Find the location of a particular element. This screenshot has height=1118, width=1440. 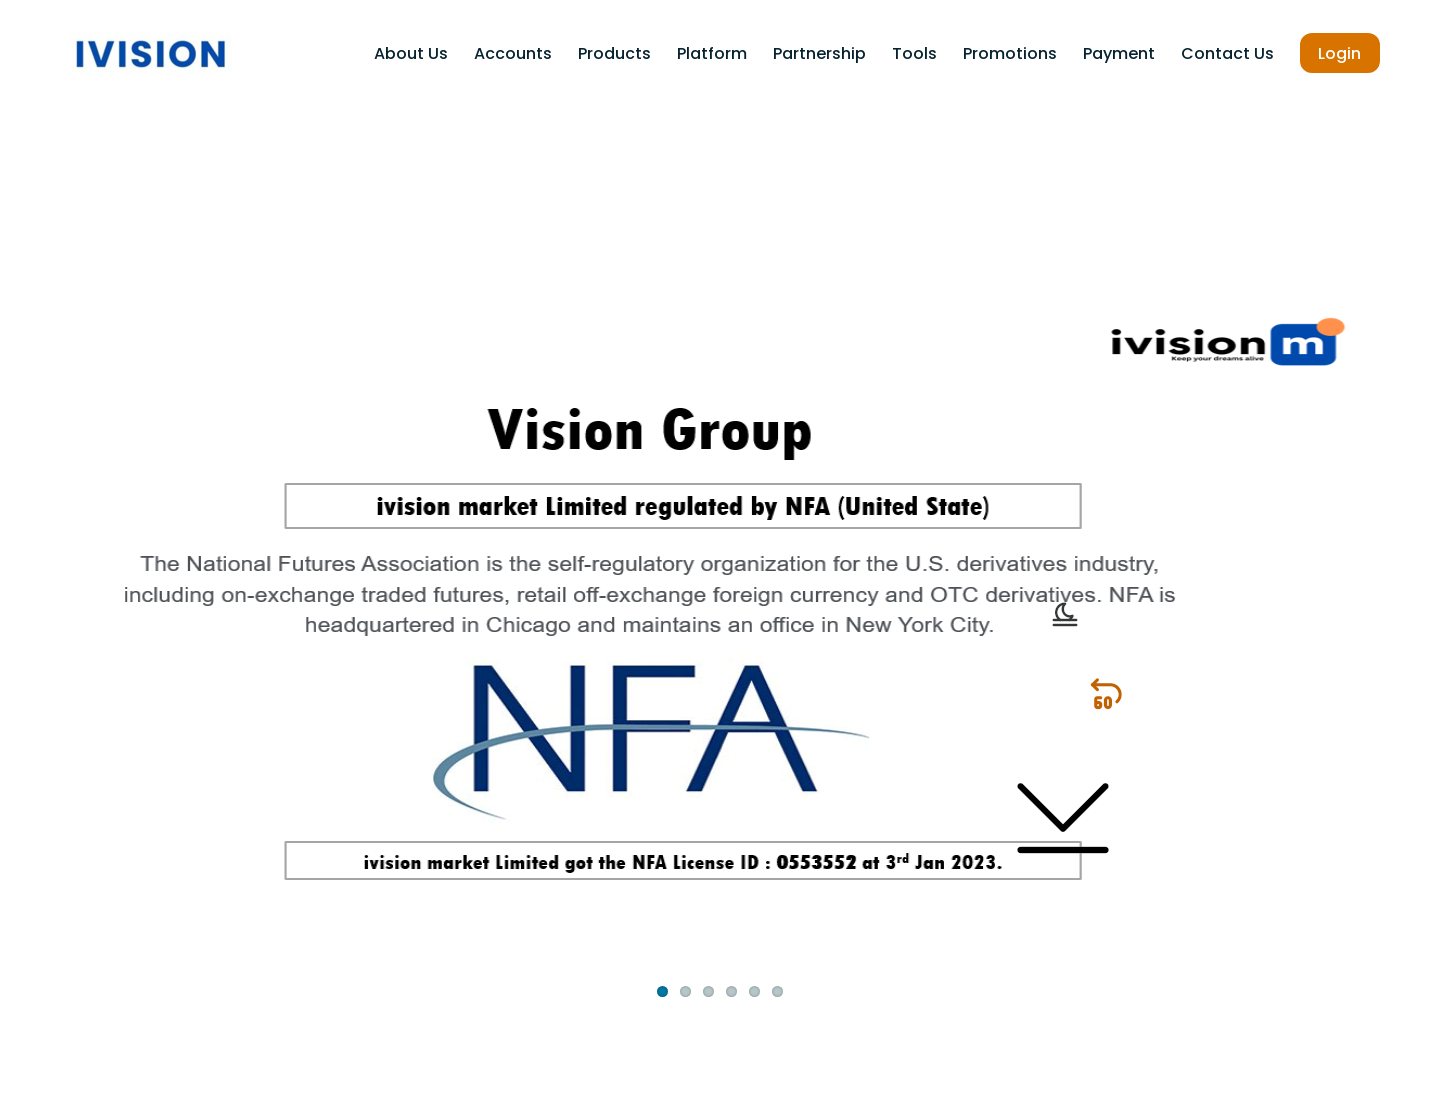

indicates hazy or foggy nighttime weather conditions is located at coordinates (1065, 615).